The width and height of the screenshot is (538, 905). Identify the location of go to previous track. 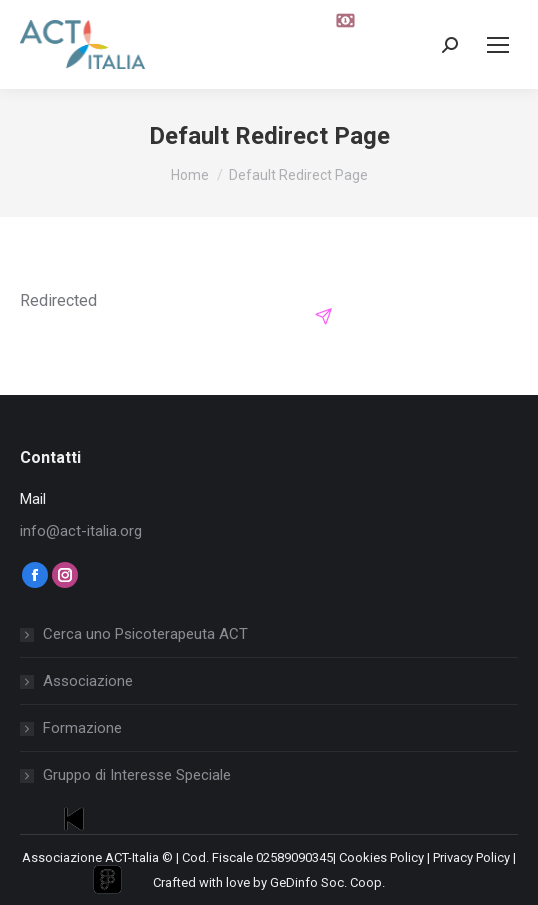
(74, 819).